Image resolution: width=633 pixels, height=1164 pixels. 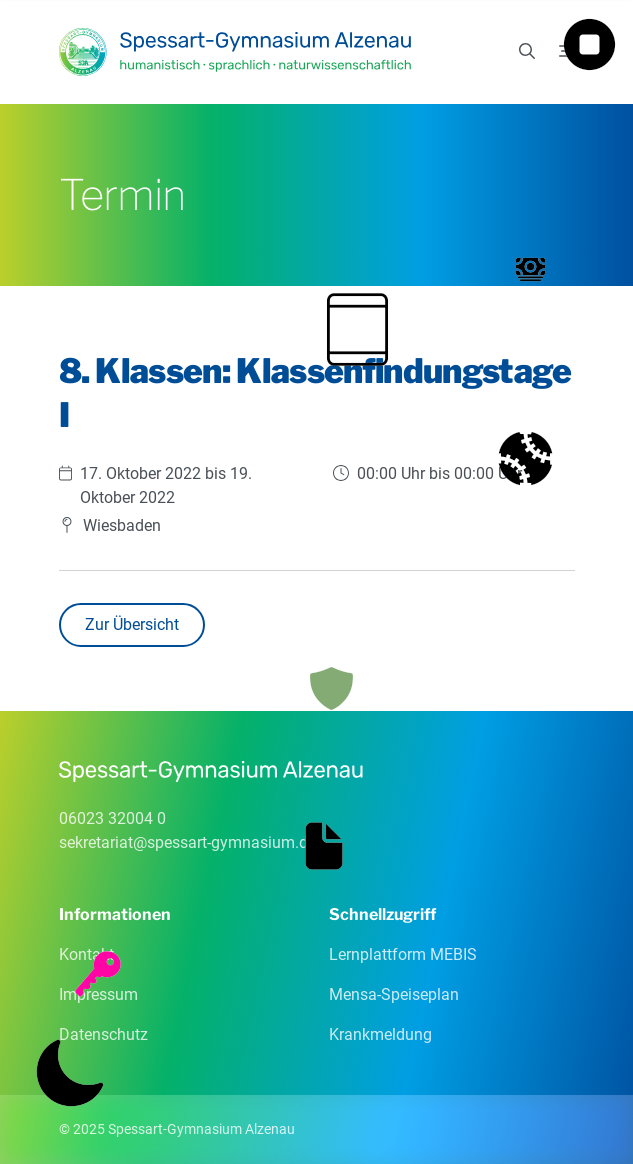 What do you see at coordinates (530, 269) in the screenshot?
I see `view your cash balance` at bounding box center [530, 269].